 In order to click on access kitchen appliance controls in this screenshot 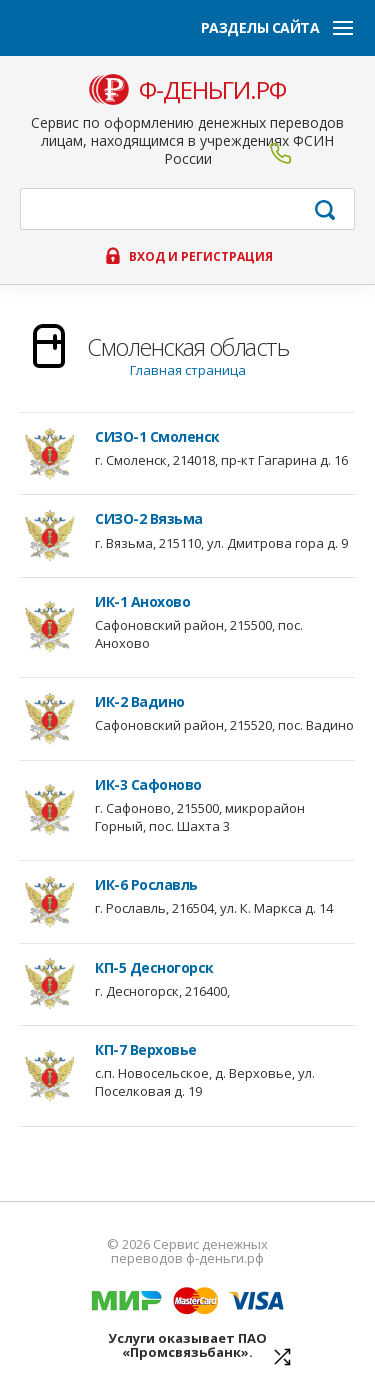, I will do `click(49, 346)`.